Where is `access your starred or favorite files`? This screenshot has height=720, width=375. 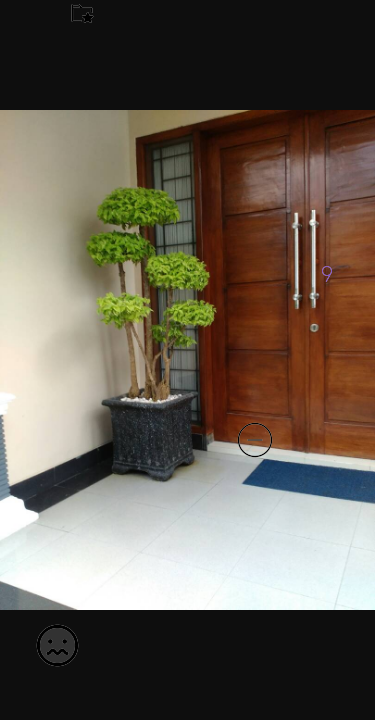 access your starred or favorite files is located at coordinates (82, 13).